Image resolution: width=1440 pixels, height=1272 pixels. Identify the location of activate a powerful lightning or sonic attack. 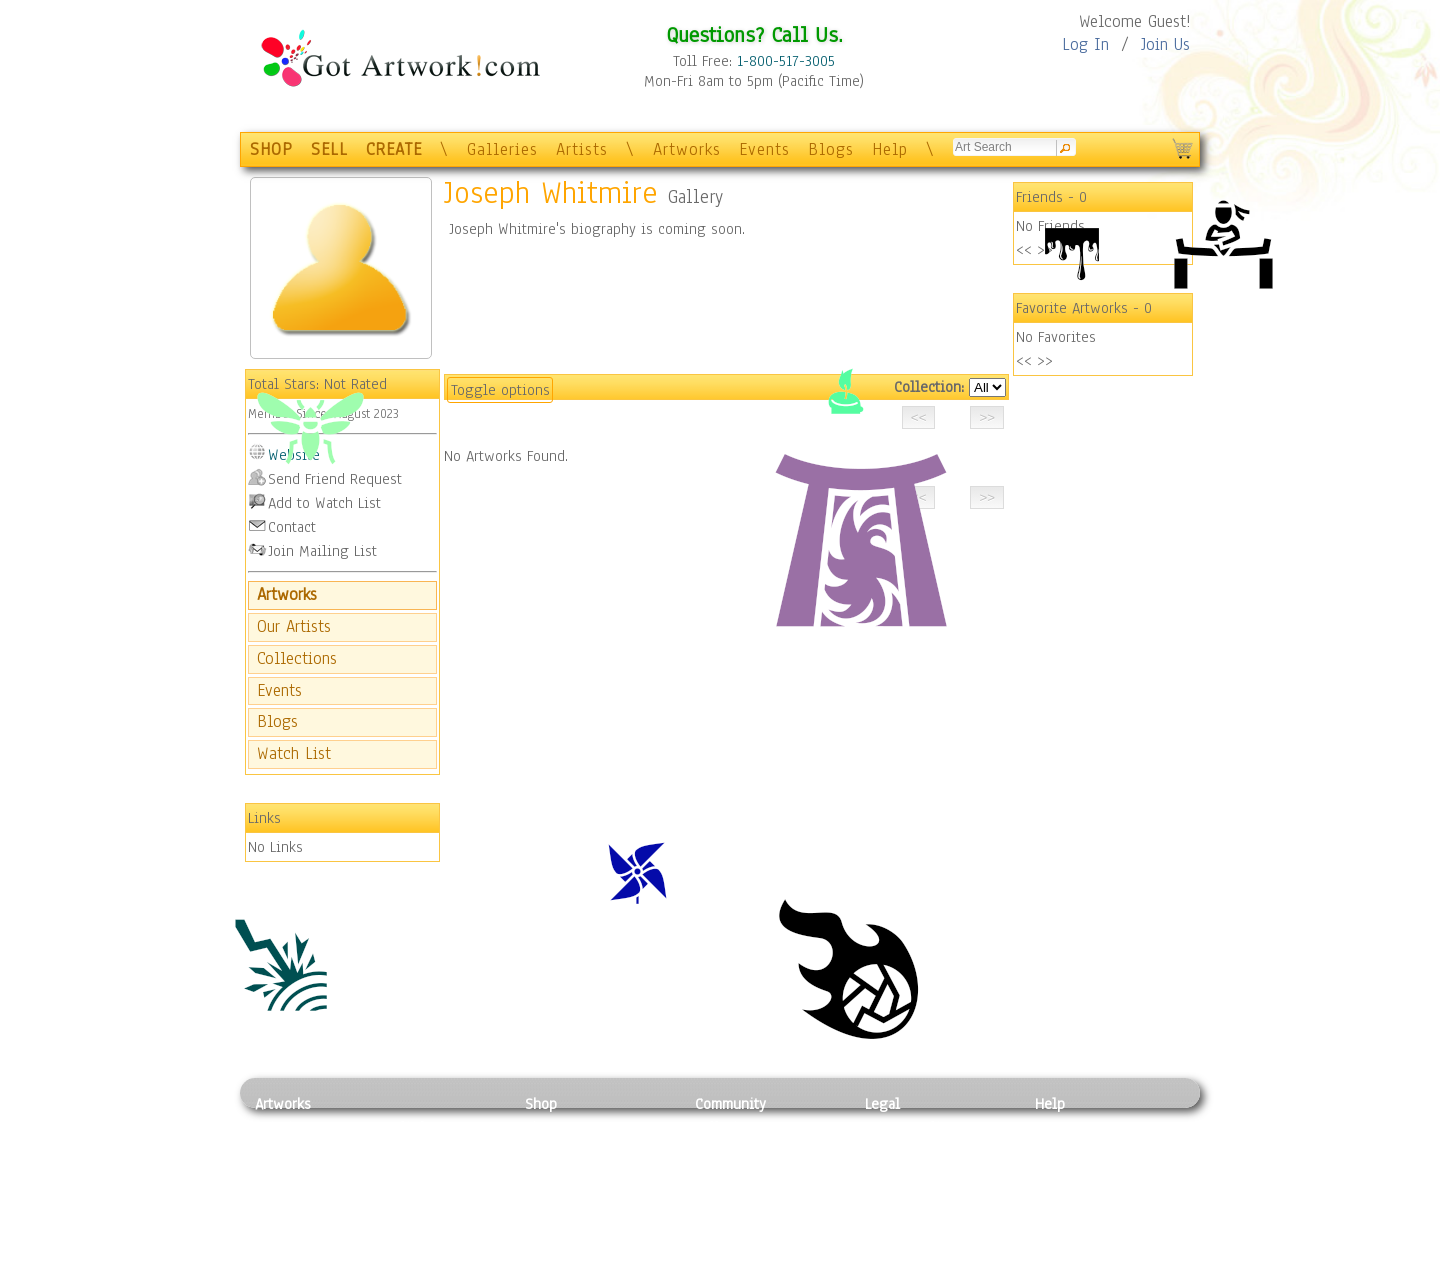
(281, 965).